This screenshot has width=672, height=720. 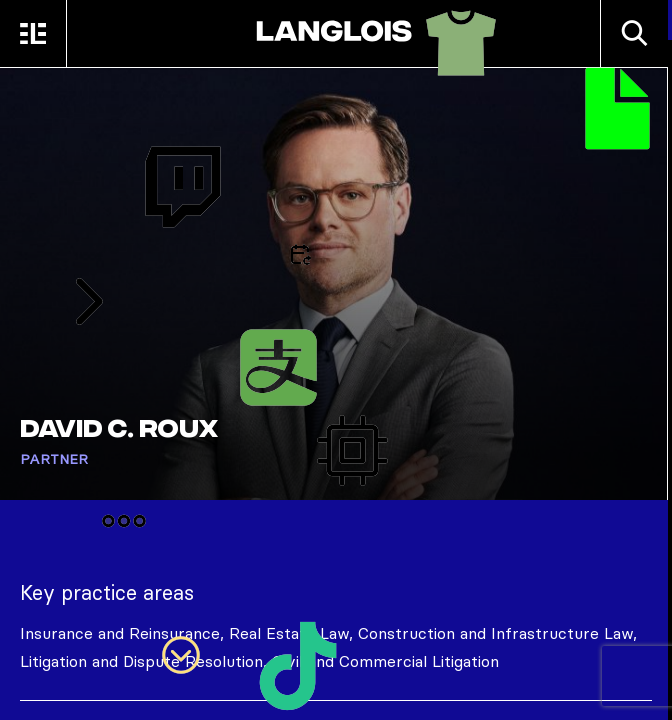 What do you see at coordinates (89, 301) in the screenshot?
I see `navigate to the next item or screen` at bounding box center [89, 301].